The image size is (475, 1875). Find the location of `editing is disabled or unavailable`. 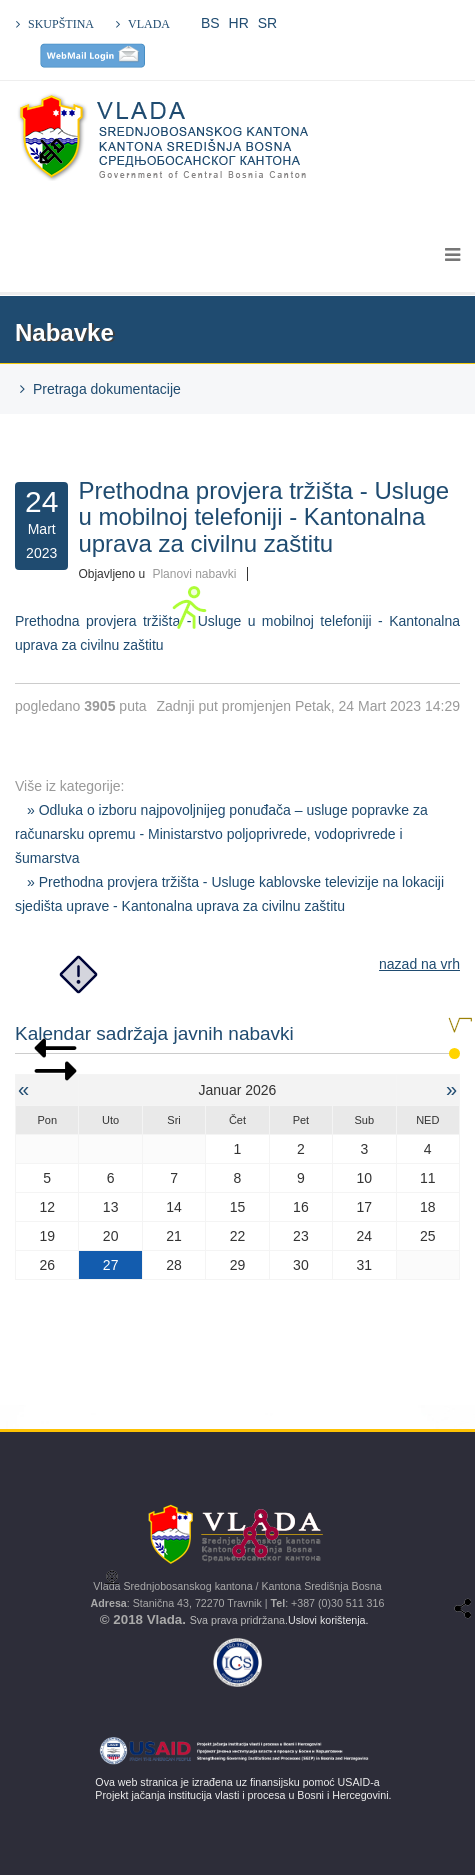

editing is disabled or unavailable is located at coordinates (51, 151).